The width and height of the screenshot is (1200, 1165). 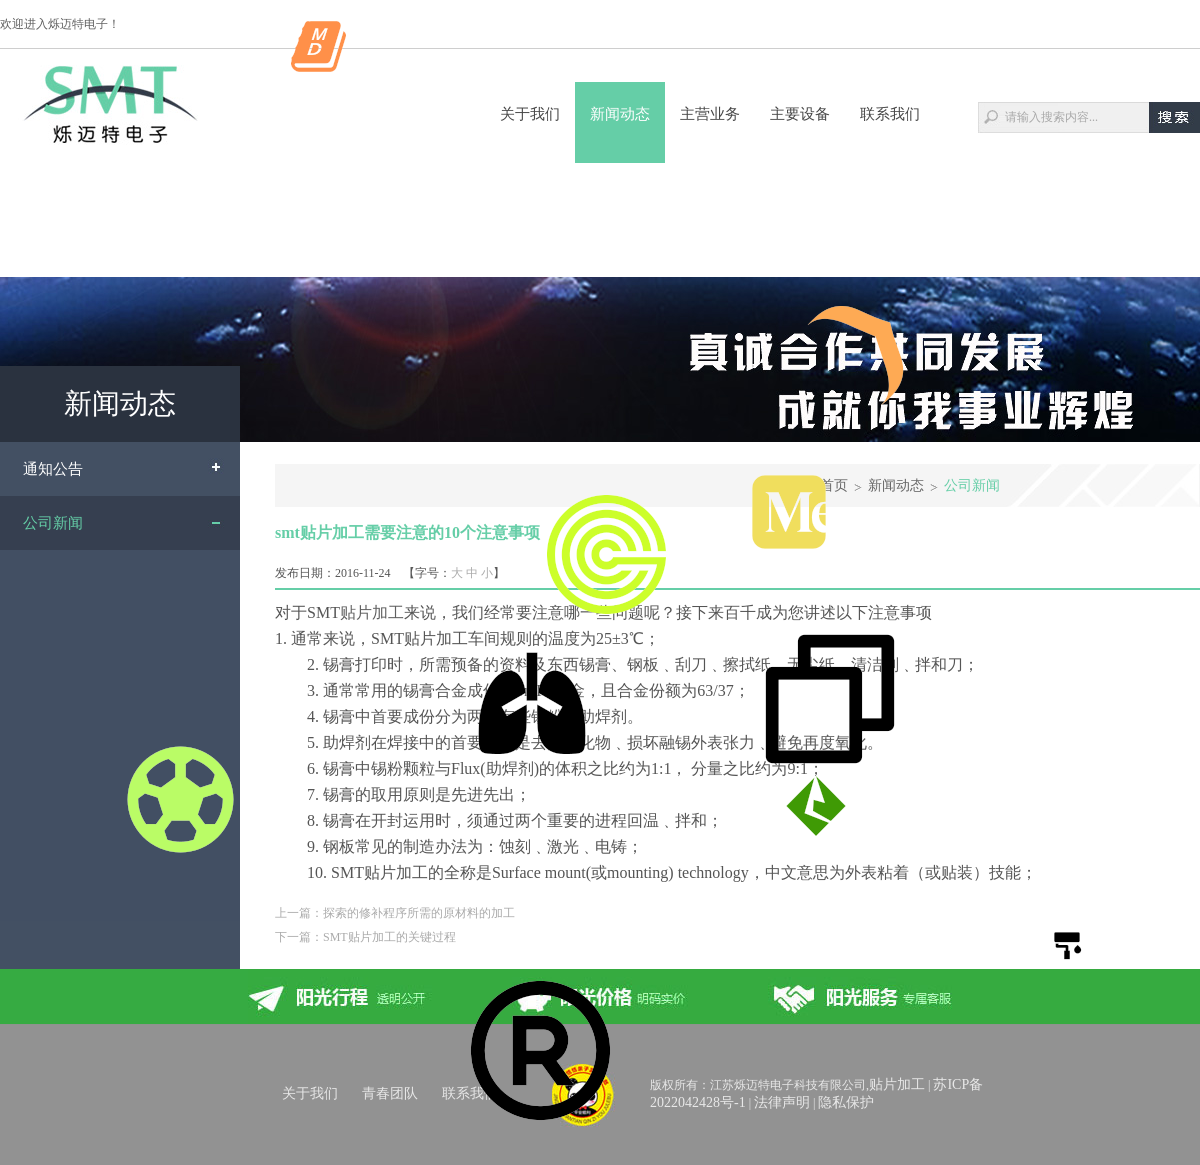 What do you see at coordinates (318, 46) in the screenshot?
I see `mdbook documentation tool logo` at bounding box center [318, 46].